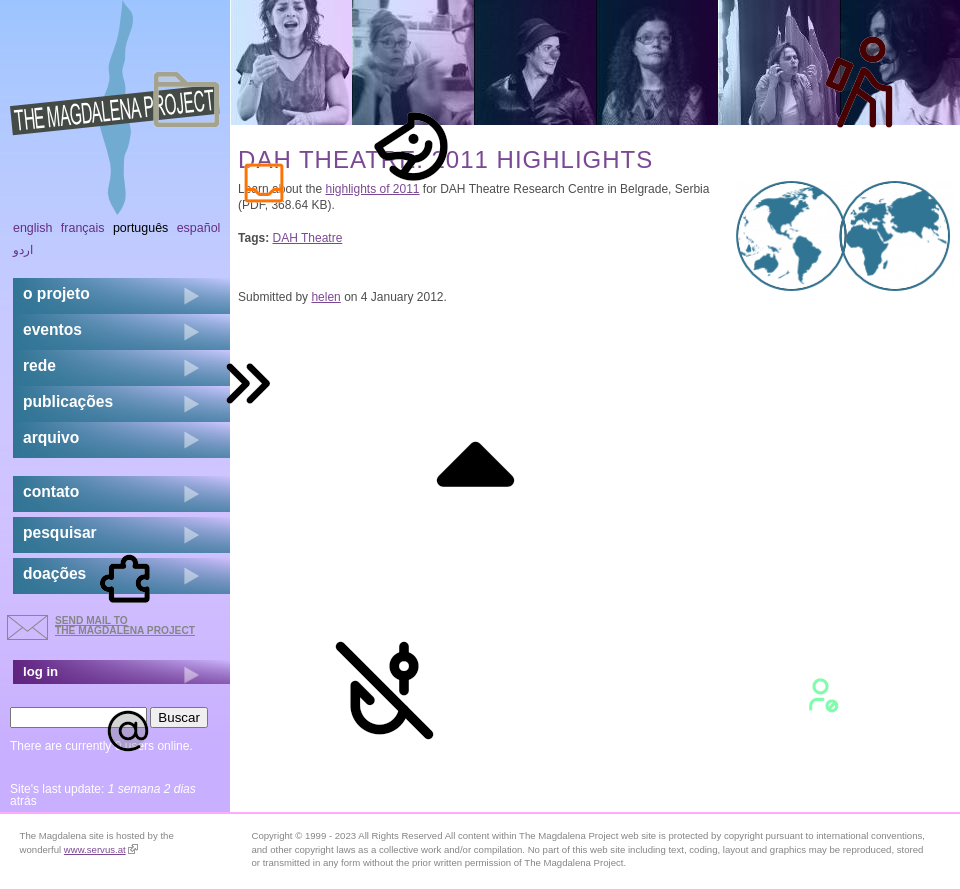  I want to click on disable fishing or hook feature, so click(384, 690).